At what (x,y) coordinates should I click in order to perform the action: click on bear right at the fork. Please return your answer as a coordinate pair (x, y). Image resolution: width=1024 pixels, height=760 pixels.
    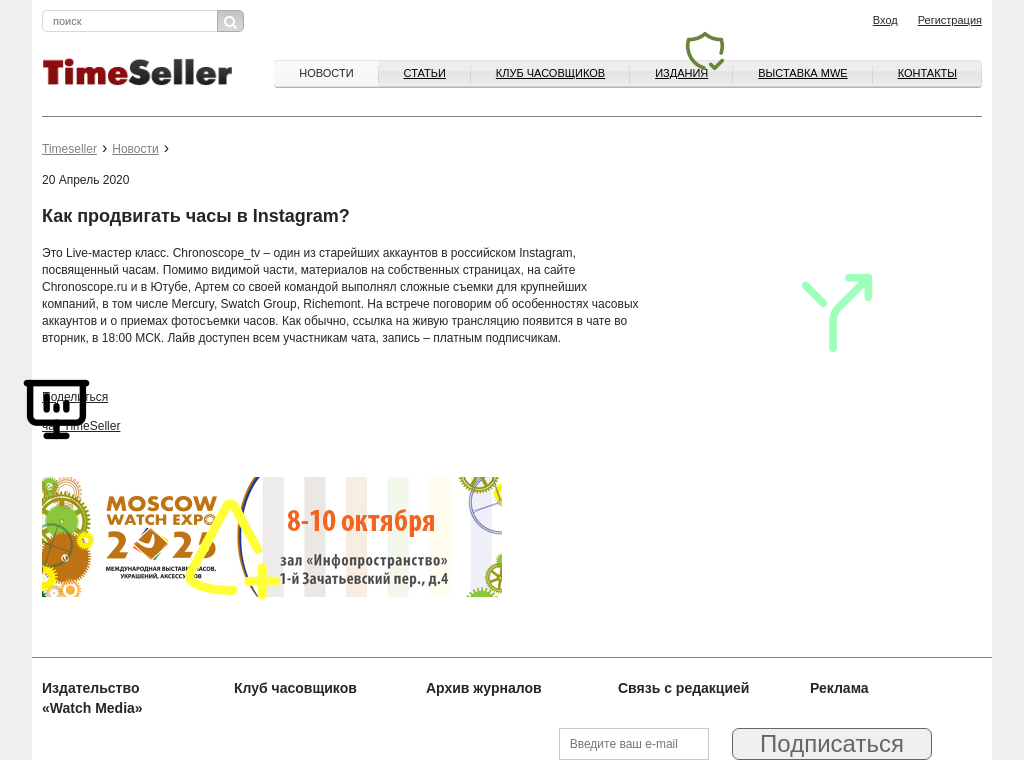
    Looking at the image, I should click on (837, 313).